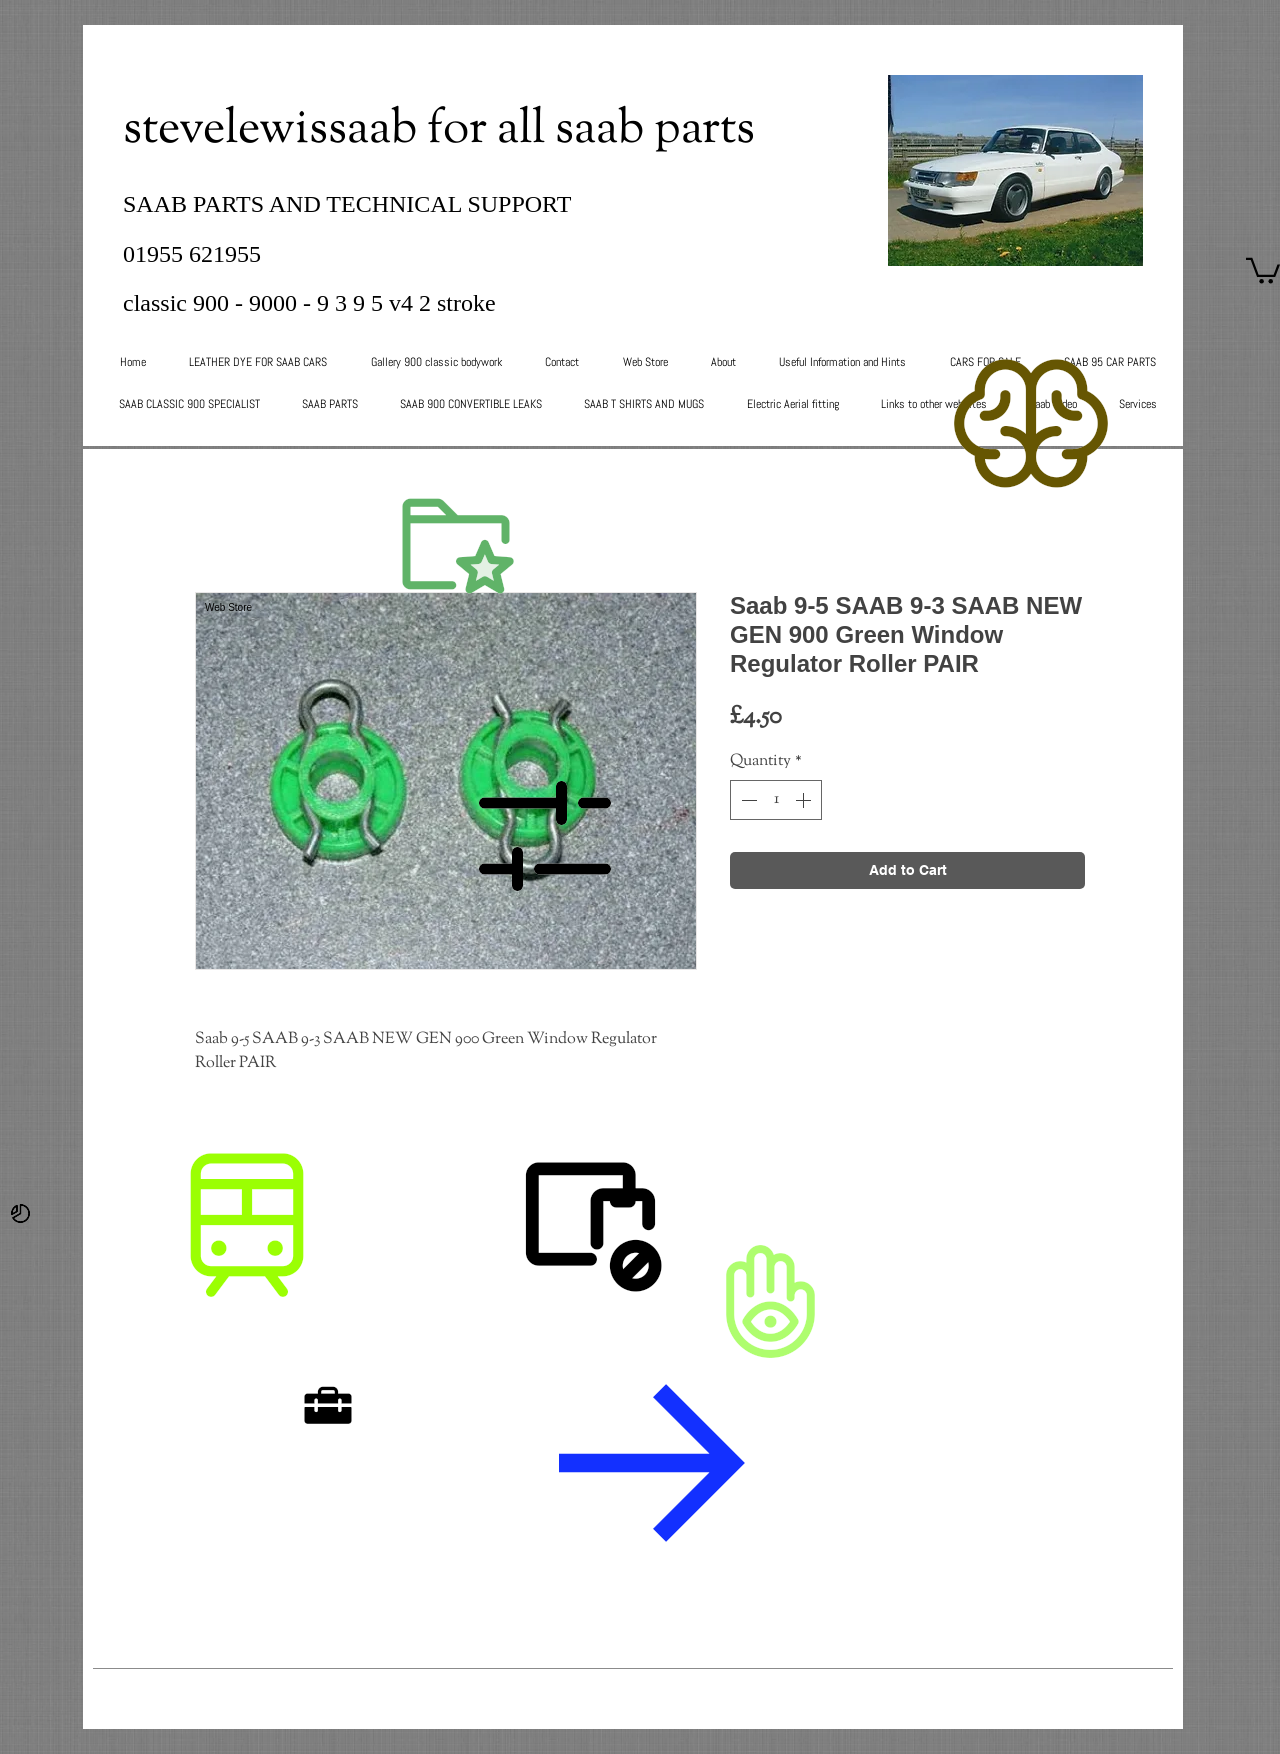 This screenshot has width=1280, height=1754. What do you see at coordinates (456, 544) in the screenshot?
I see `access your starred or favorite folder` at bounding box center [456, 544].